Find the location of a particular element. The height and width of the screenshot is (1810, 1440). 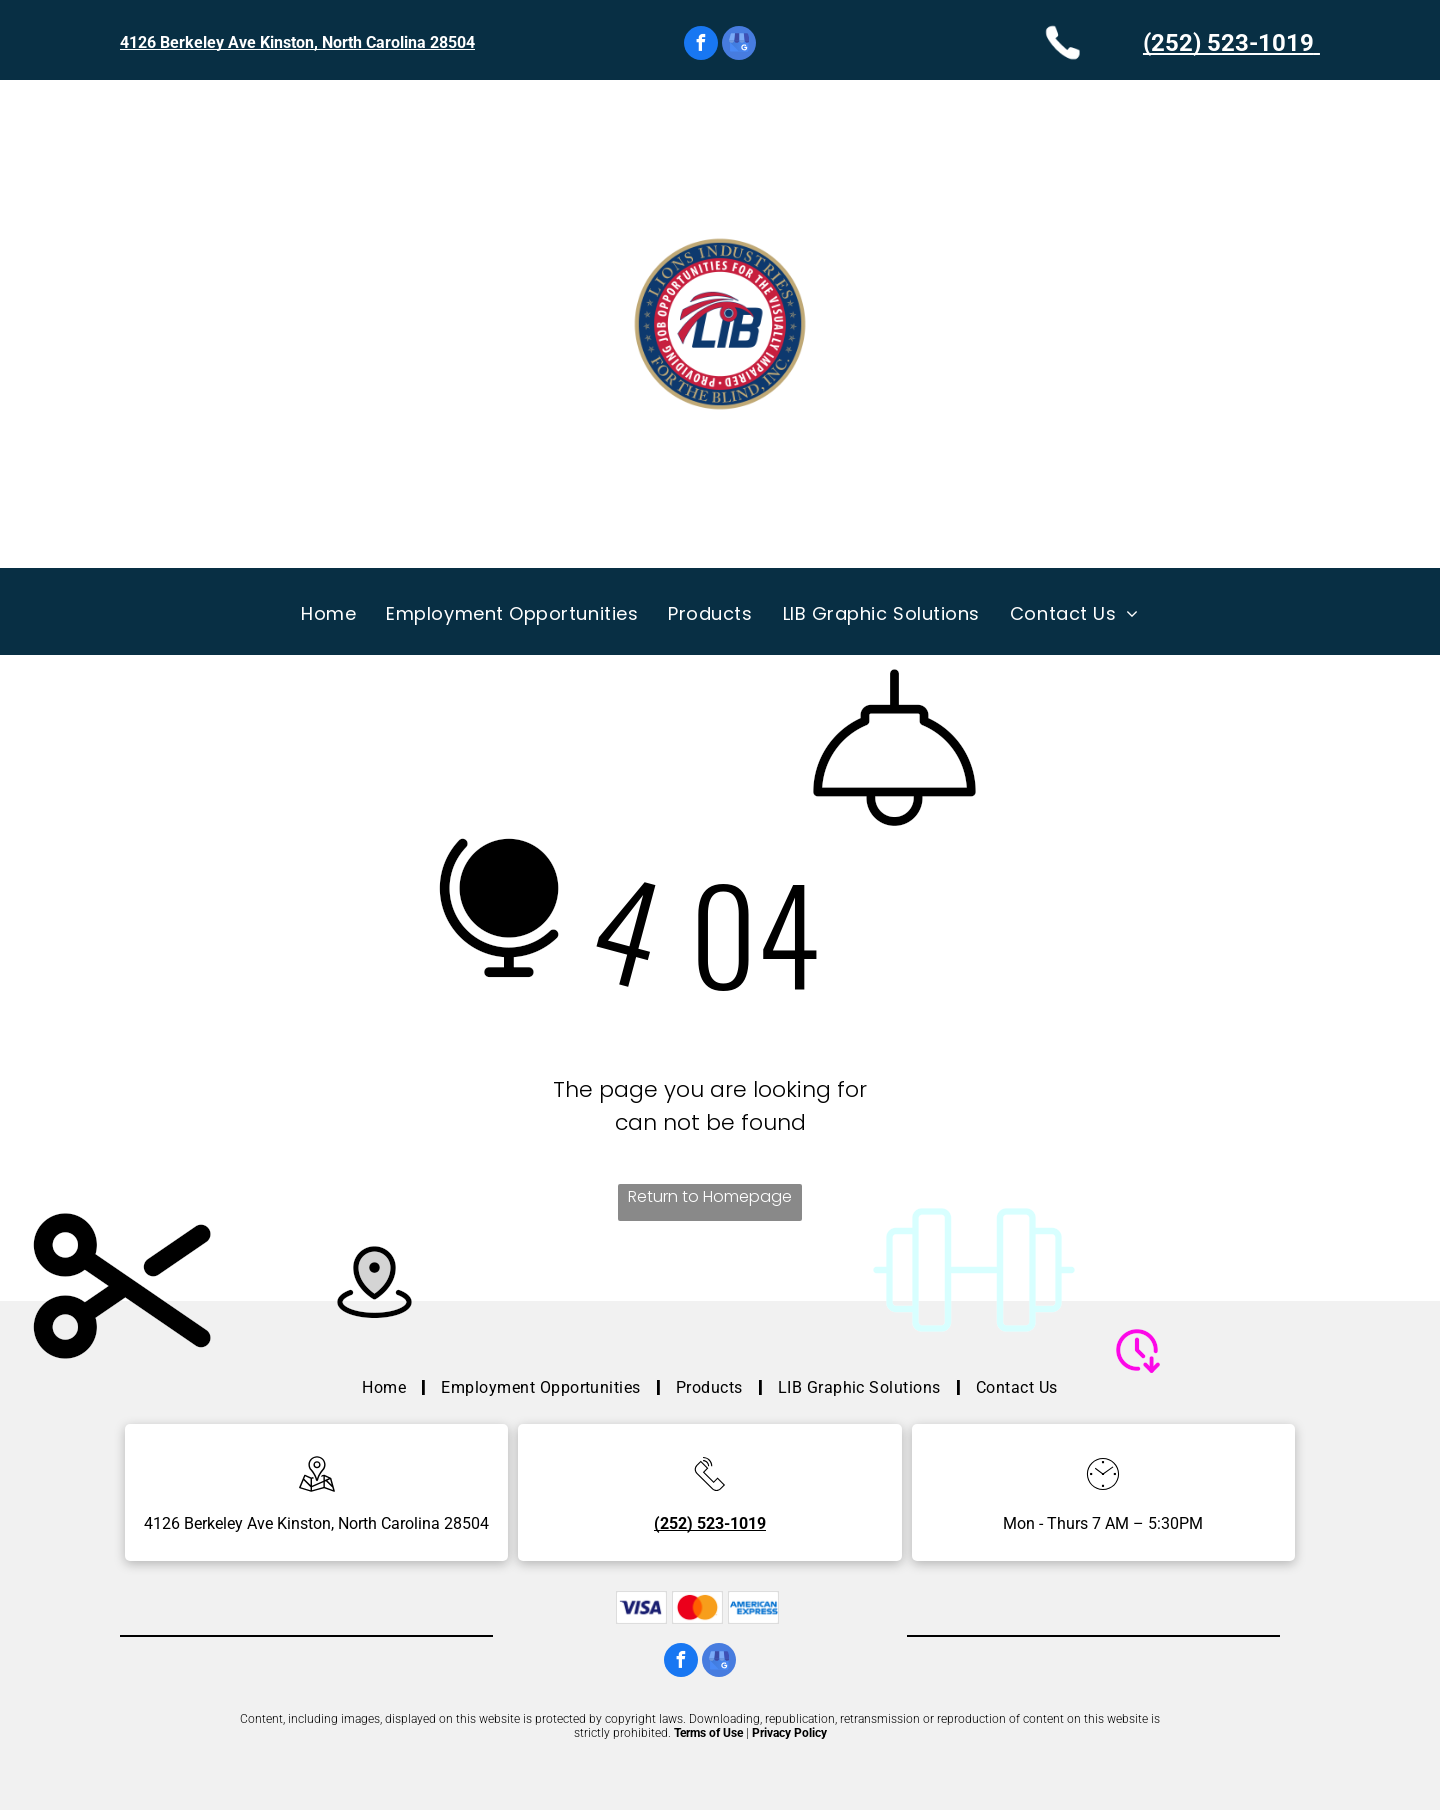

view location area or region on map is located at coordinates (374, 1283).